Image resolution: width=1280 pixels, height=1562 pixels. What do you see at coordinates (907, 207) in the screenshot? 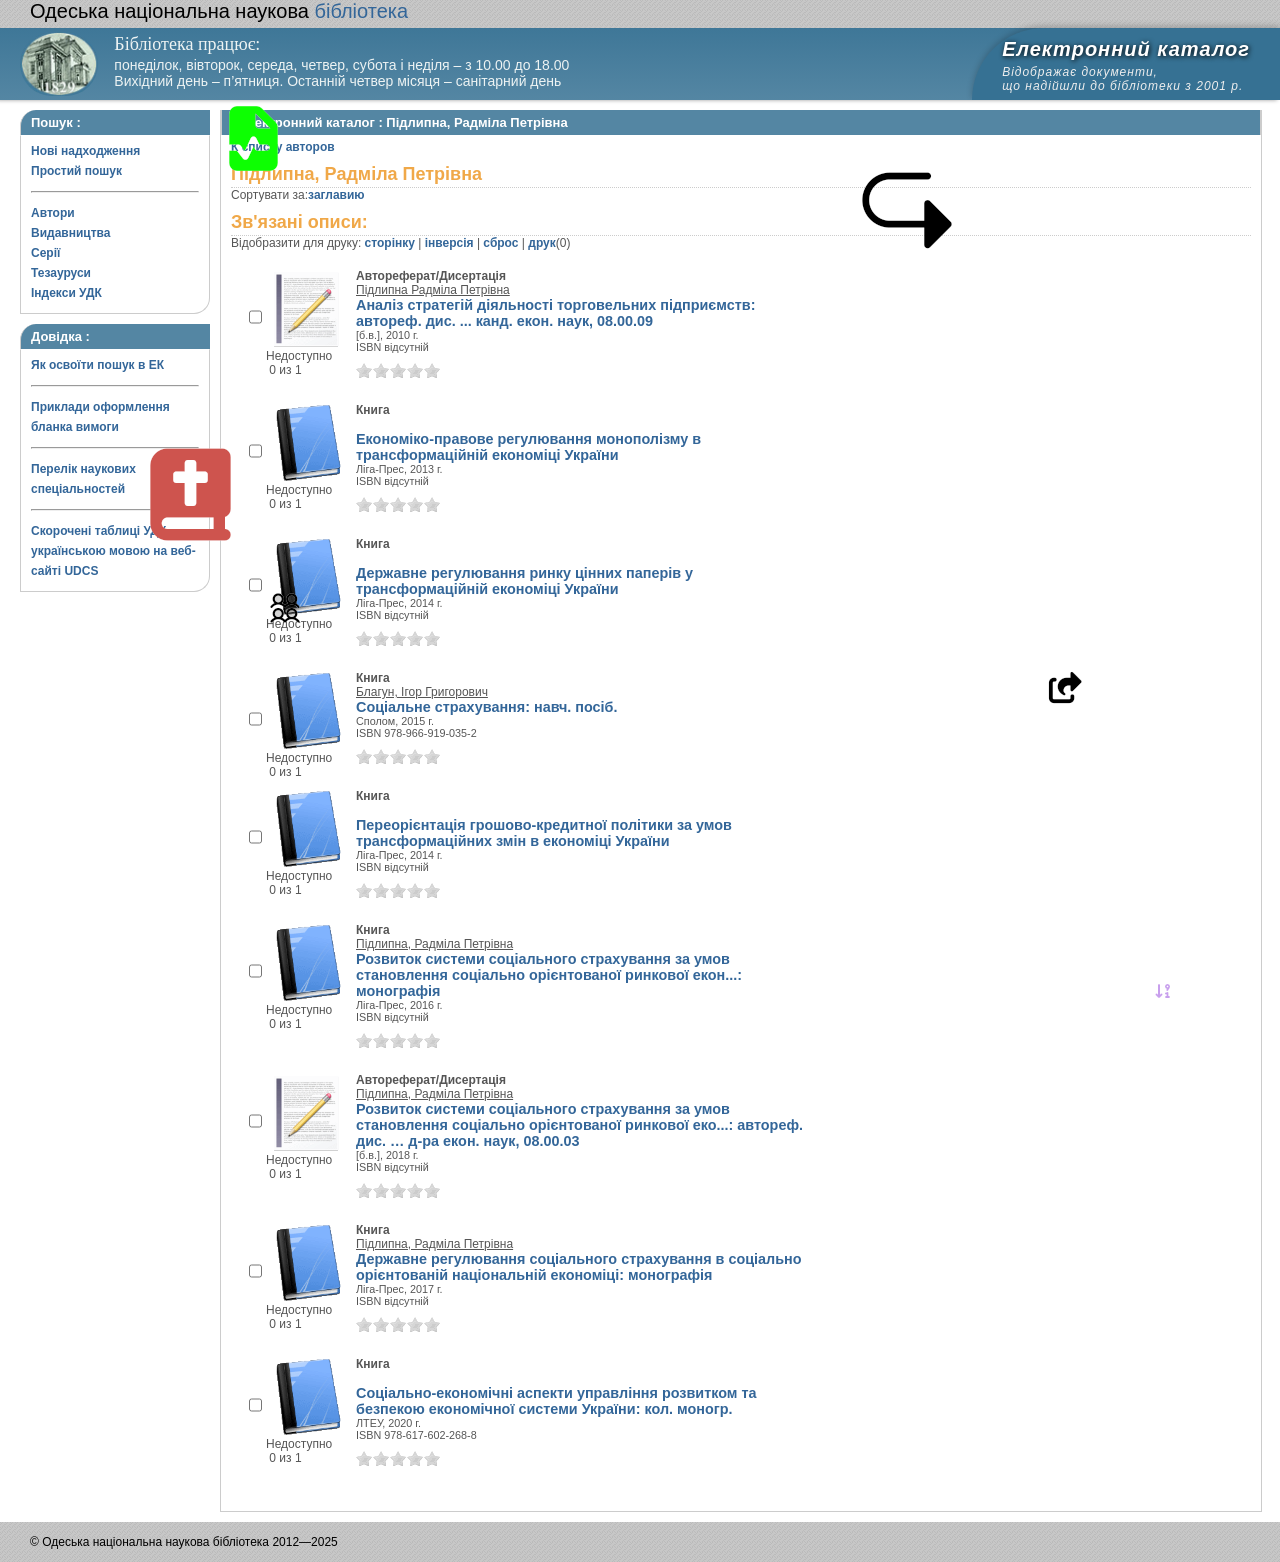
I see `redo last action` at bounding box center [907, 207].